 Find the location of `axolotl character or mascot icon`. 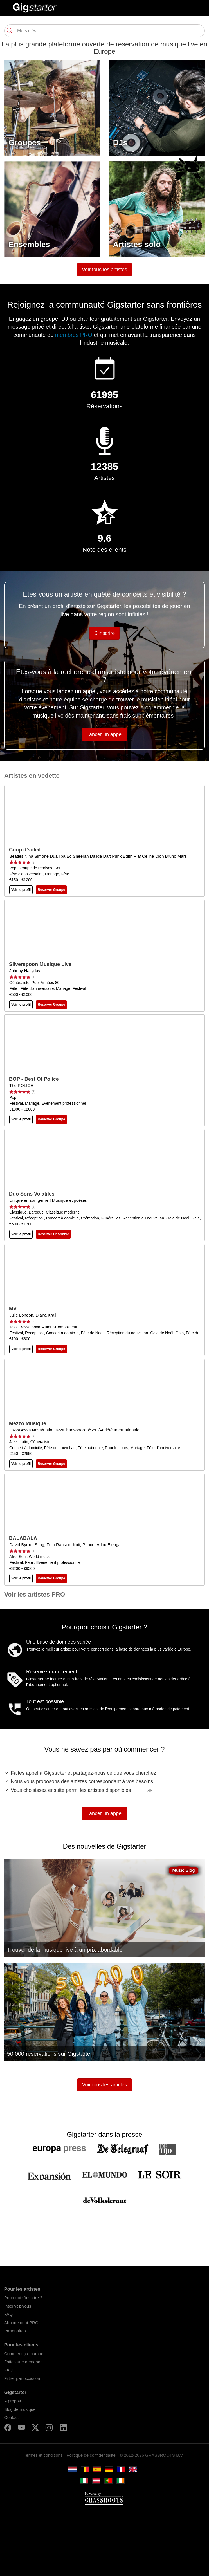

axolotl character or mascot icon is located at coordinates (188, 167).